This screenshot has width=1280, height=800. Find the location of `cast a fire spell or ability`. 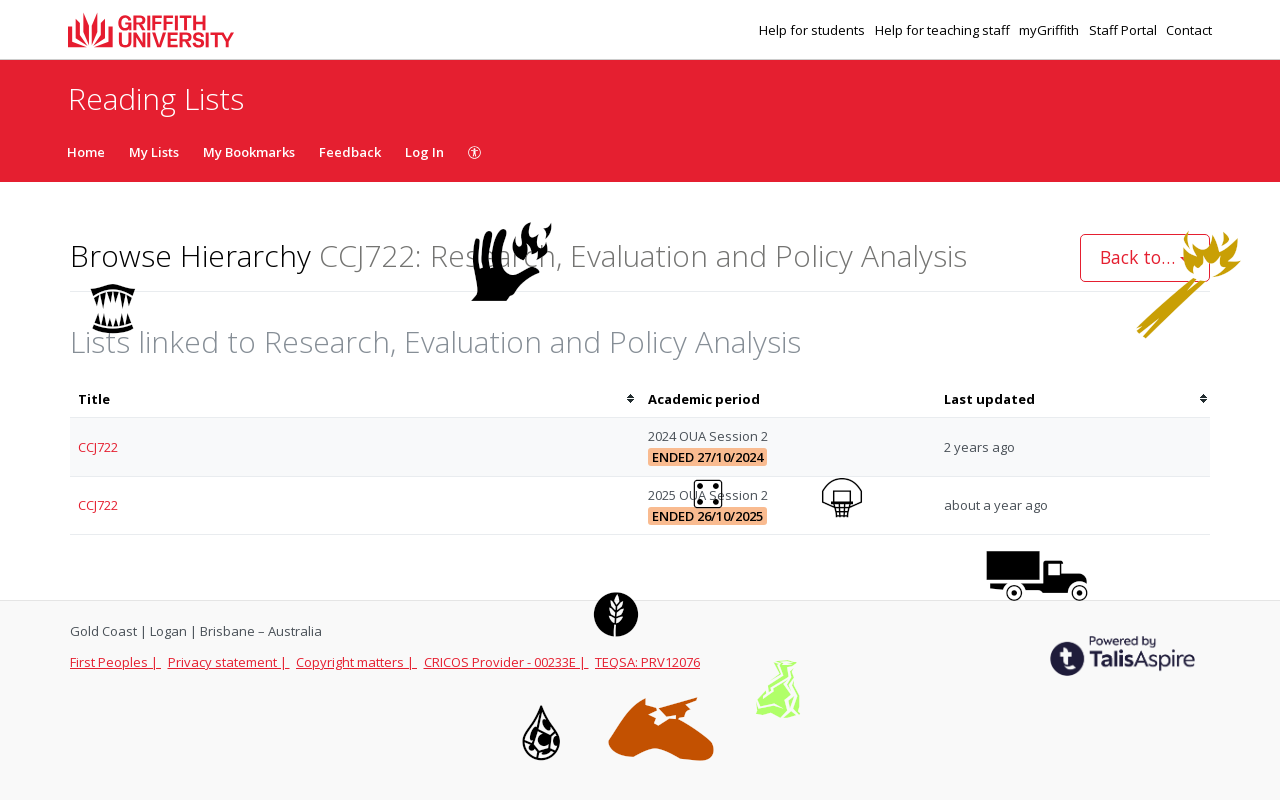

cast a fire spell or ability is located at coordinates (512, 260).